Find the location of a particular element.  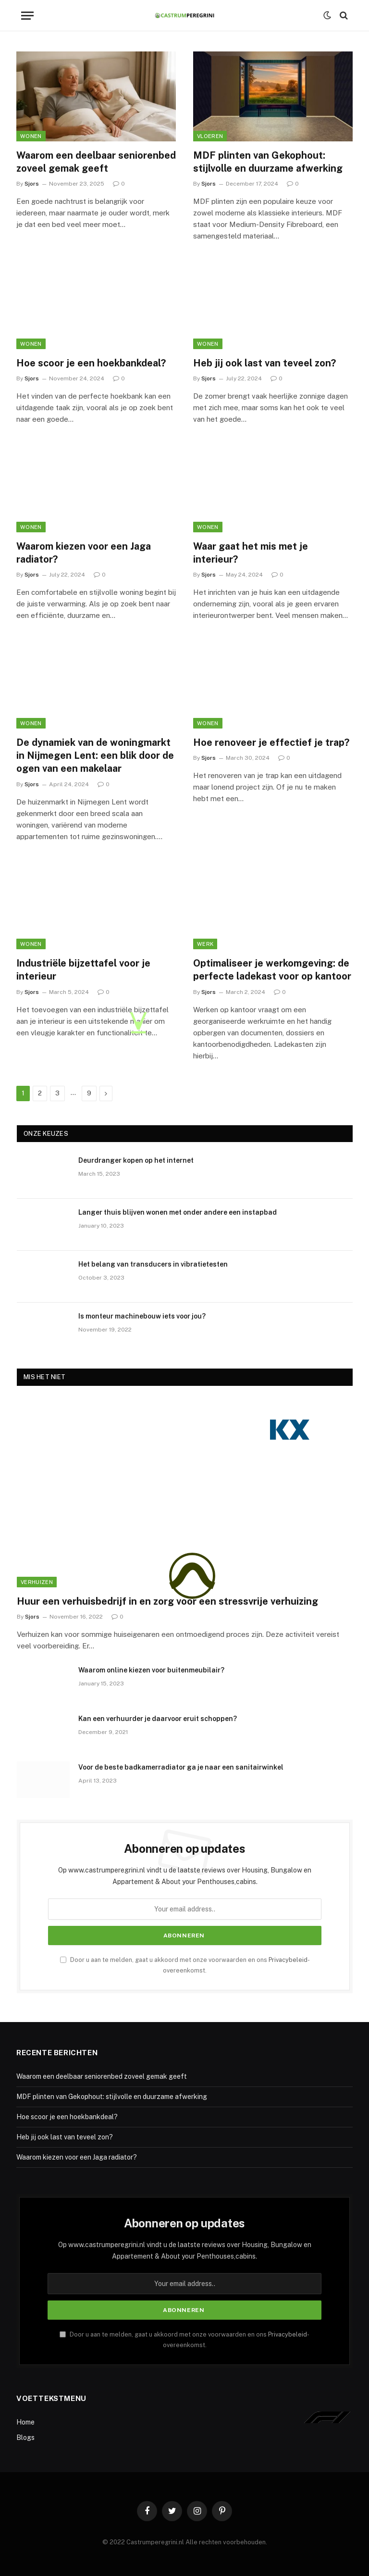

open Pro Tools application is located at coordinates (192, 1576).